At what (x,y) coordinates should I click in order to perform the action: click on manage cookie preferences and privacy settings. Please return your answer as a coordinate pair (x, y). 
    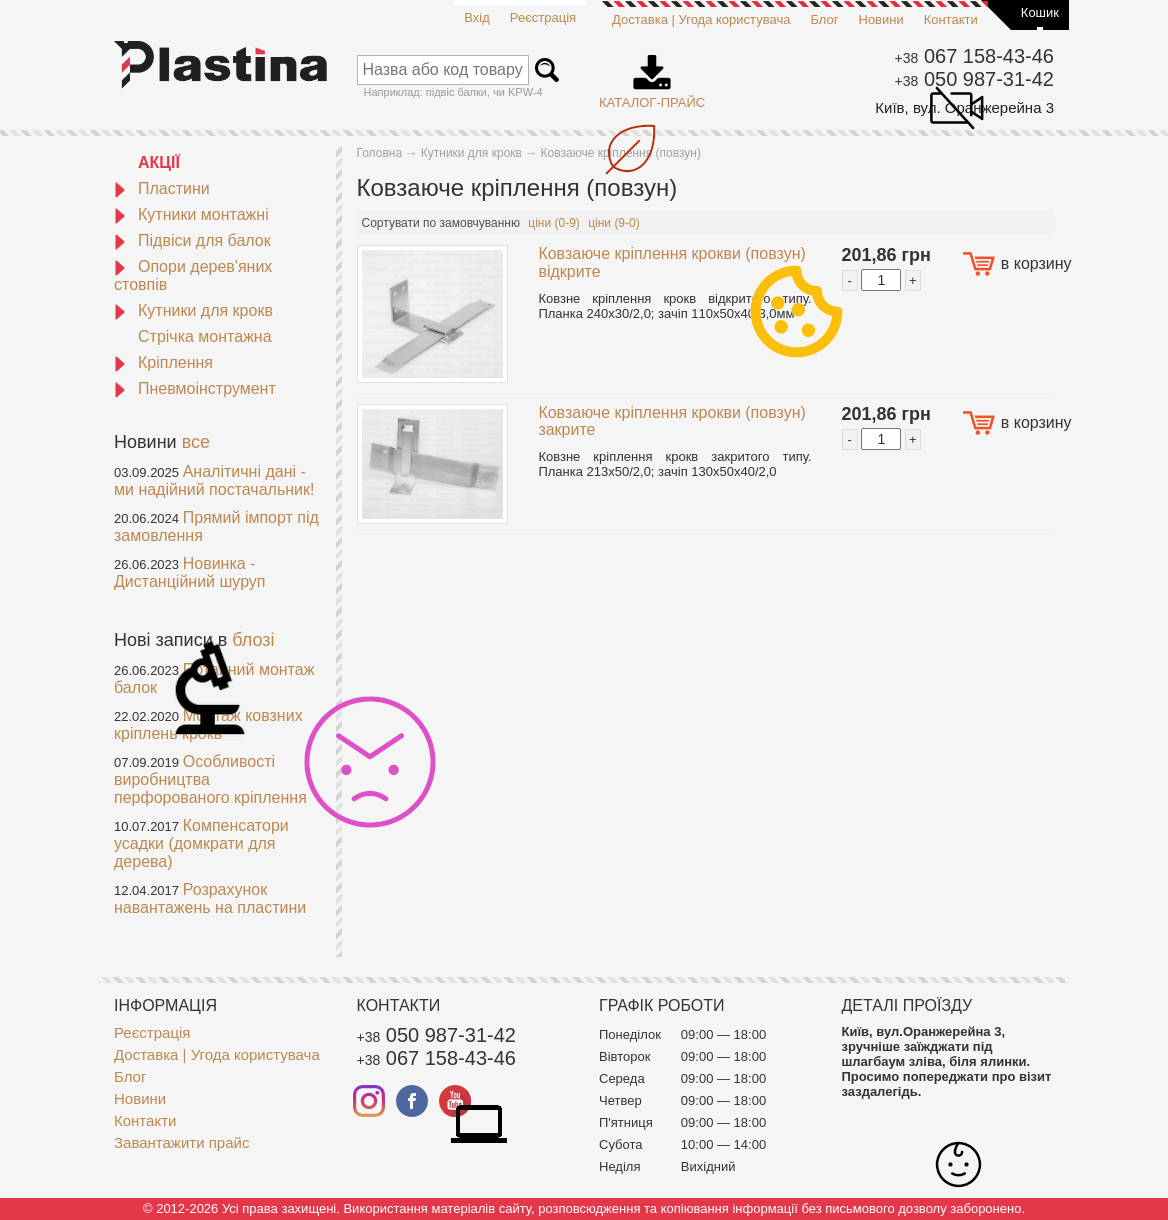
    Looking at the image, I should click on (796, 311).